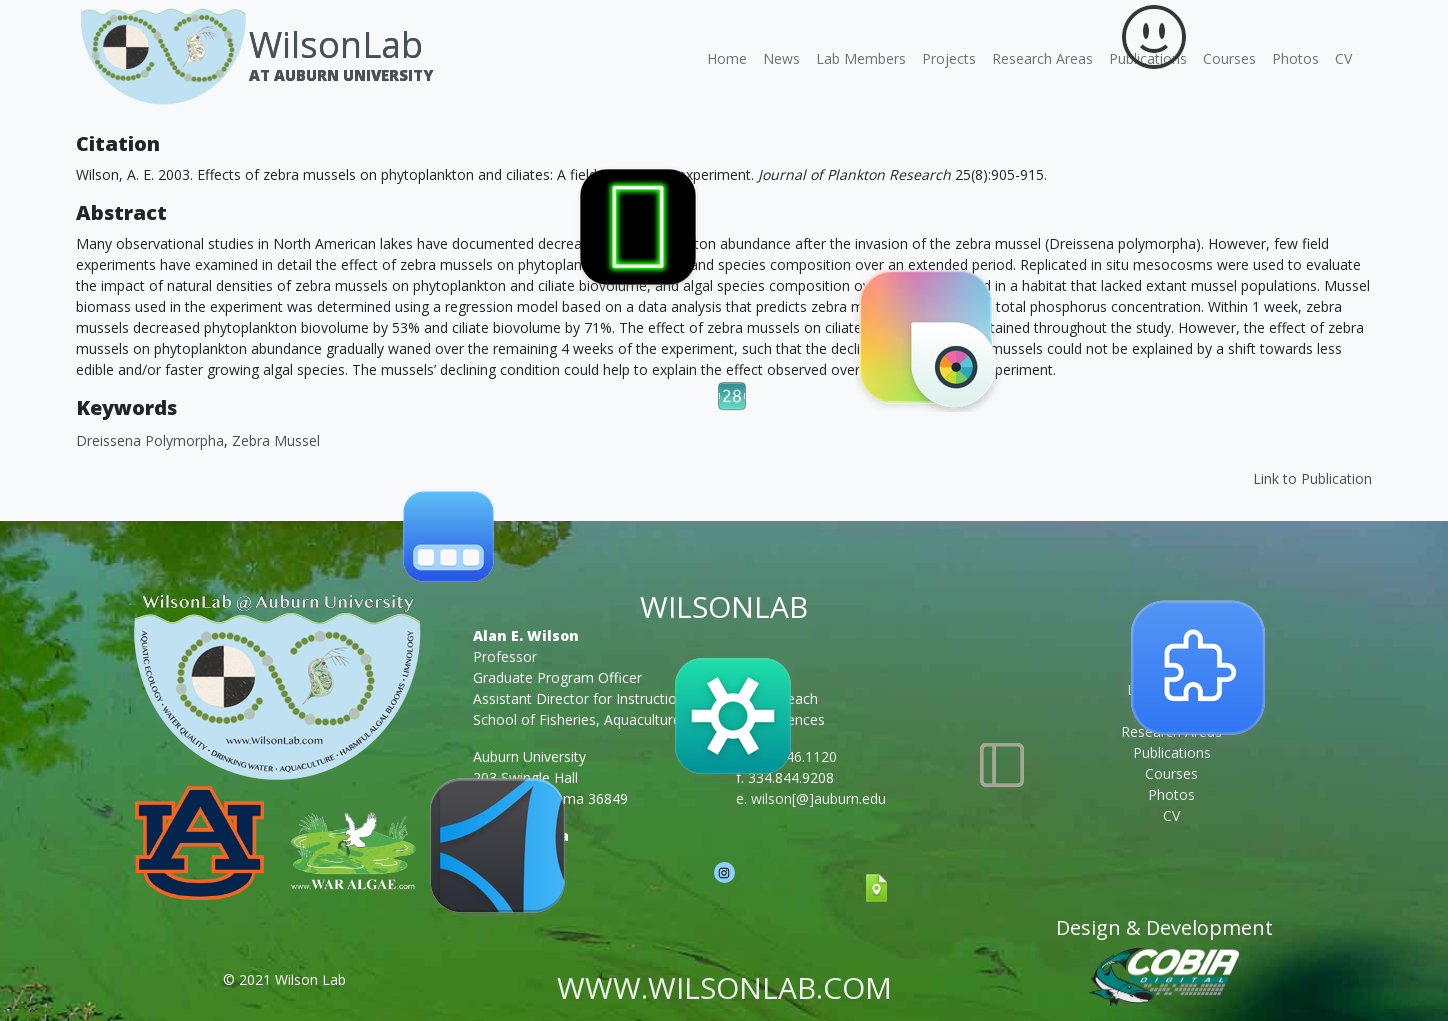 This screenshot has height=1021, width=1448. What do you see at coordinates (638, 227) in the screenshot?
I see `launch portal reloaded game` at bounding box center [638, 227].